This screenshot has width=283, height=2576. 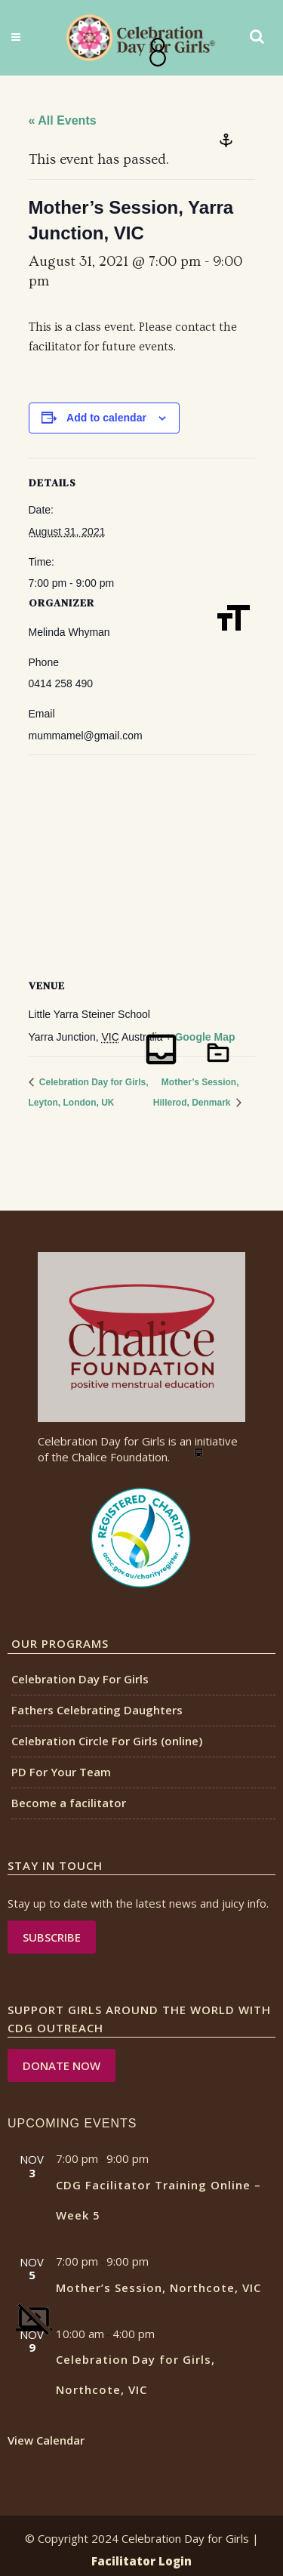 I want to click on indicates the number eight in a list or sequence, so click(x=158, y=52).